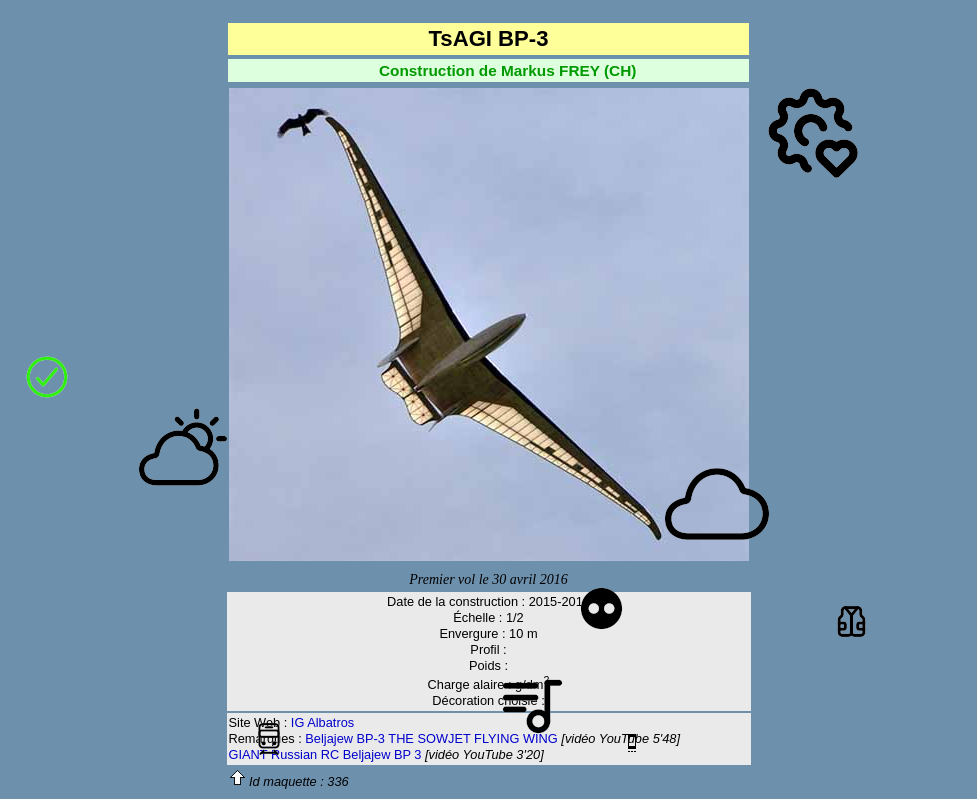 This screenshot has width=977, height=799. What do you see at coordinates (269, 739) in the screenshot?
I see `view subway or metro transit options` at bounding box center [269, 739].